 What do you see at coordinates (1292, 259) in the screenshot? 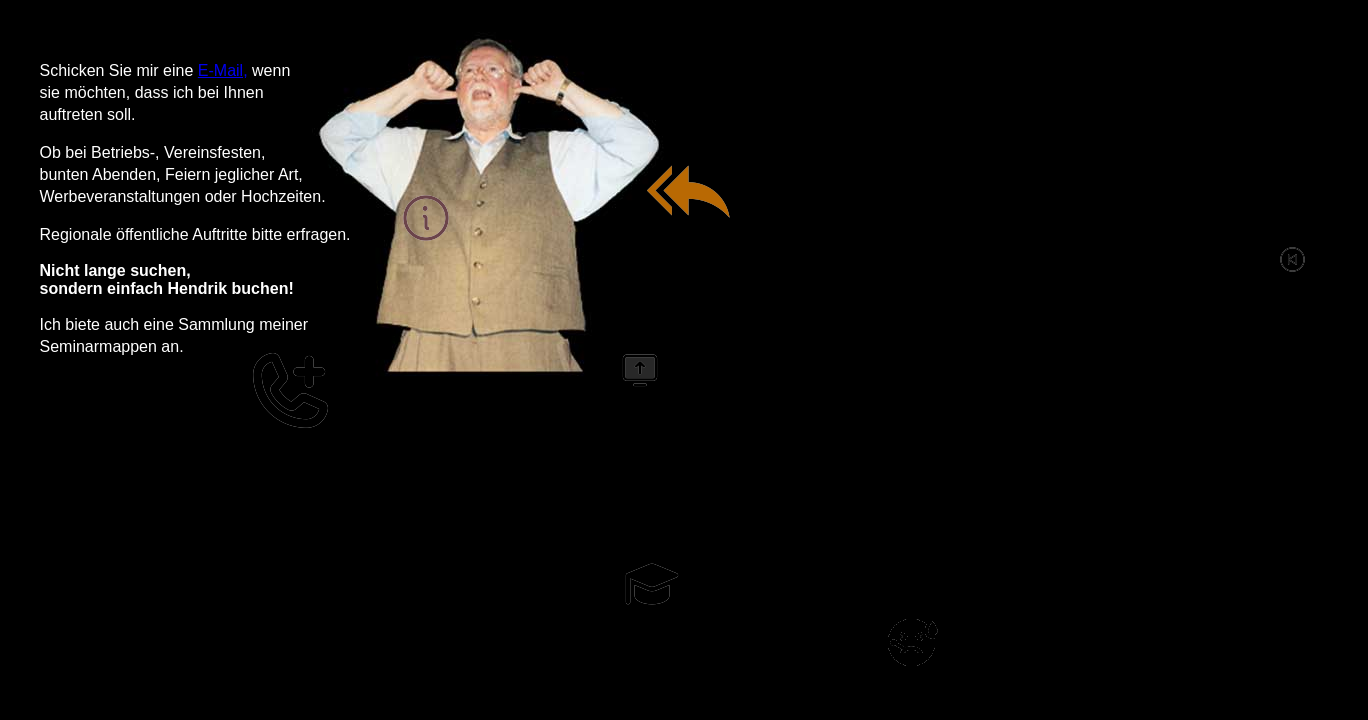
I see `skip to previous track` at bounding box center [1292, 259].